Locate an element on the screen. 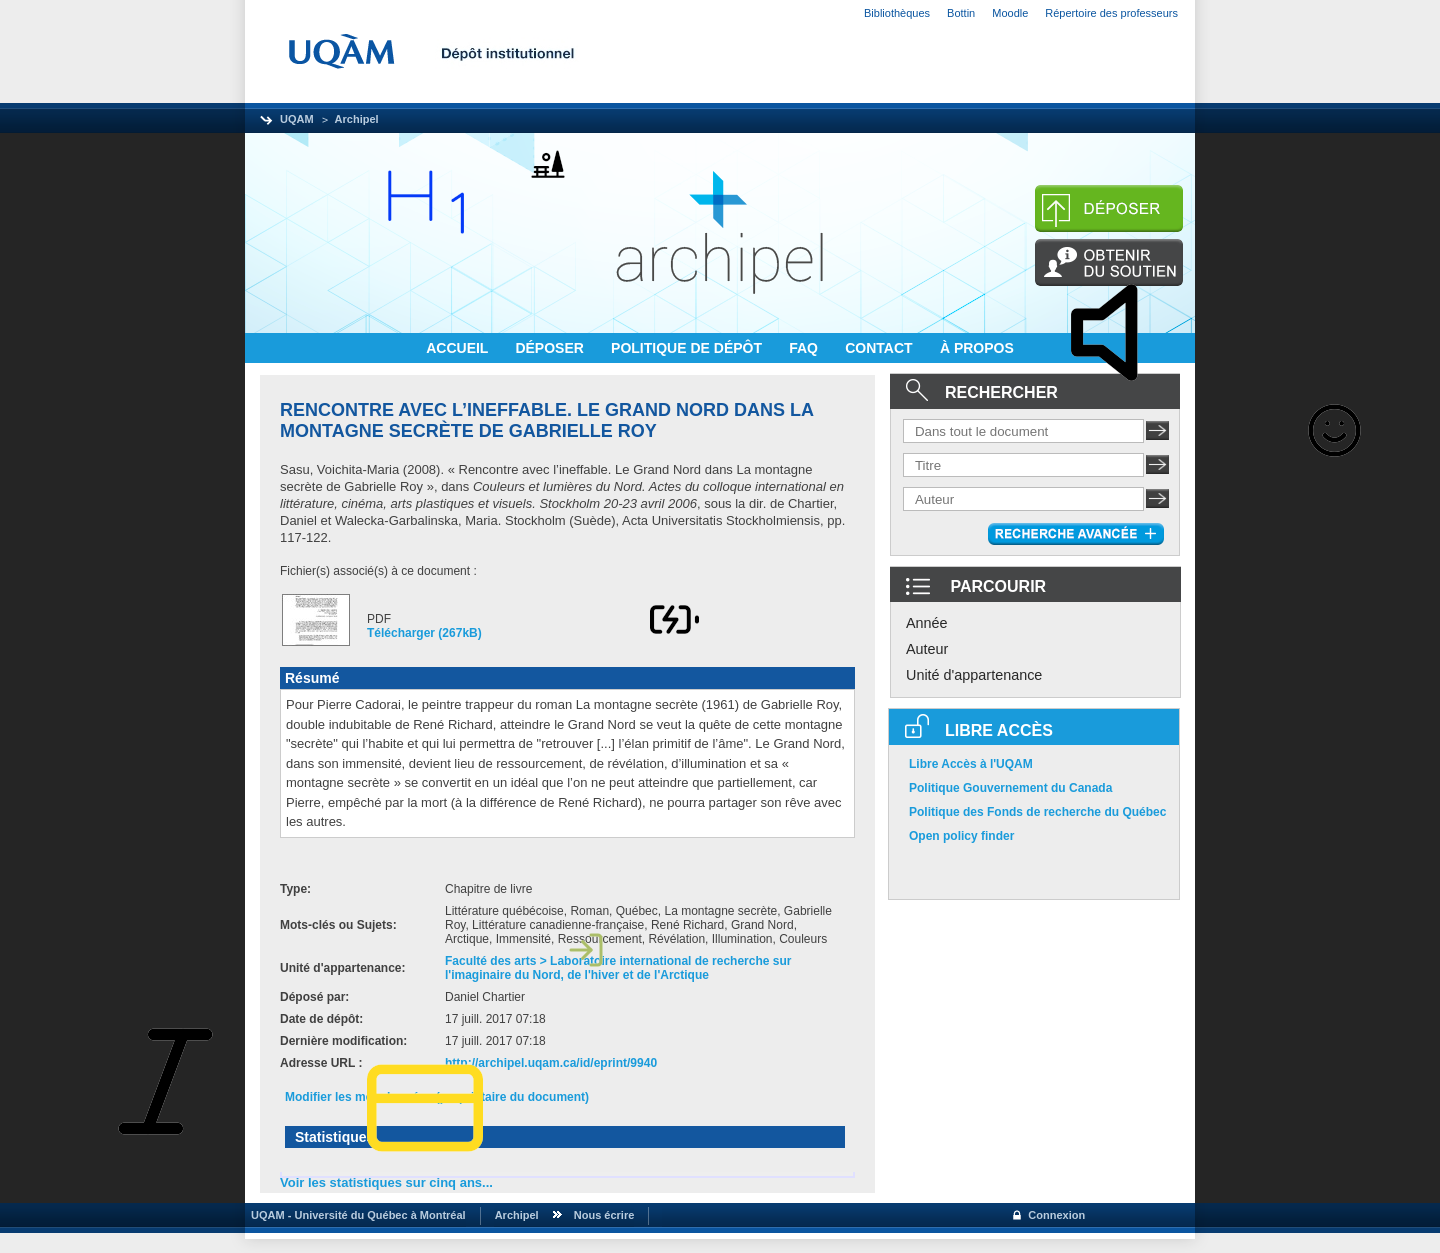 This screenshot has width=1440, height=1253. adjust volume settings is located at coordinates (1137, 332).